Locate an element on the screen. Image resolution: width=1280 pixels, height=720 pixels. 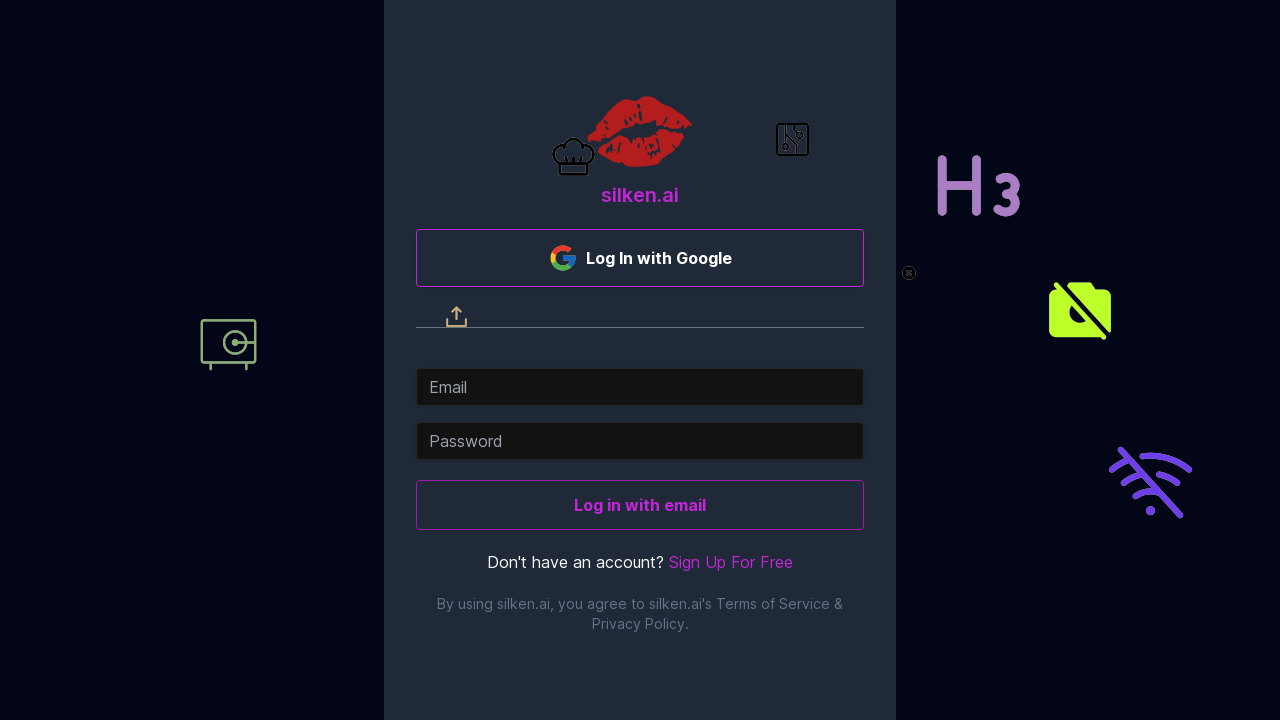
view available discounts or promotions is located at coordinates (909, 273).